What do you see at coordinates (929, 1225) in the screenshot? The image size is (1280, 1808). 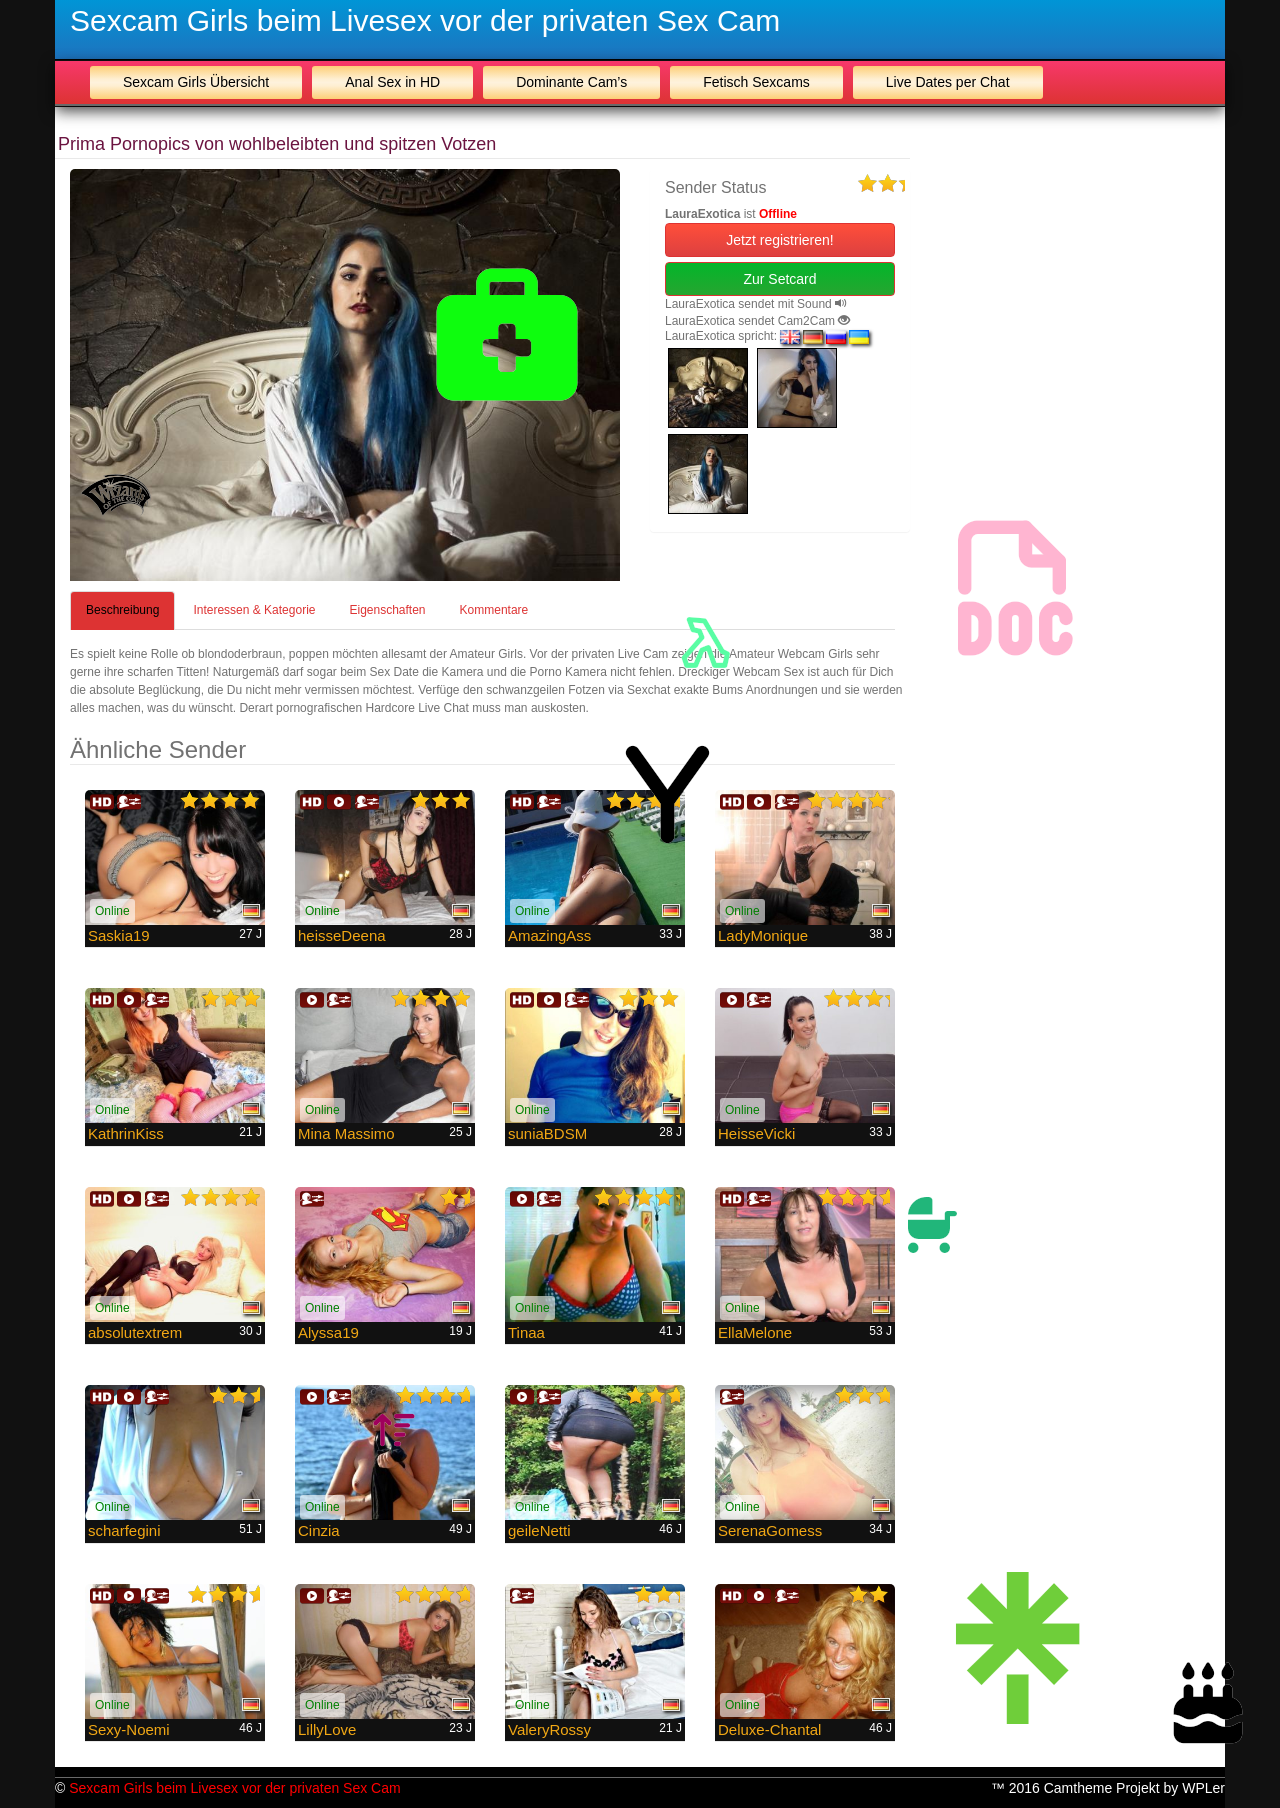 I see `access baby or parenting-related features` at bounding box center [929, 1225].